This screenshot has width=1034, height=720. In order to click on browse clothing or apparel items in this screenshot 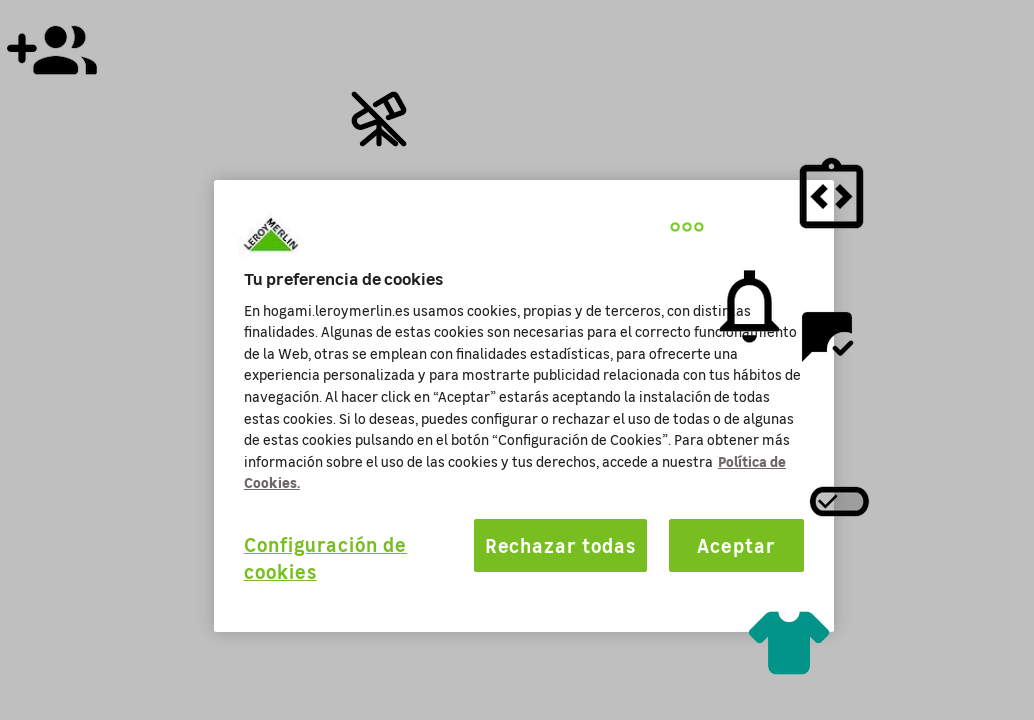, I will do `click(789, 641)`.